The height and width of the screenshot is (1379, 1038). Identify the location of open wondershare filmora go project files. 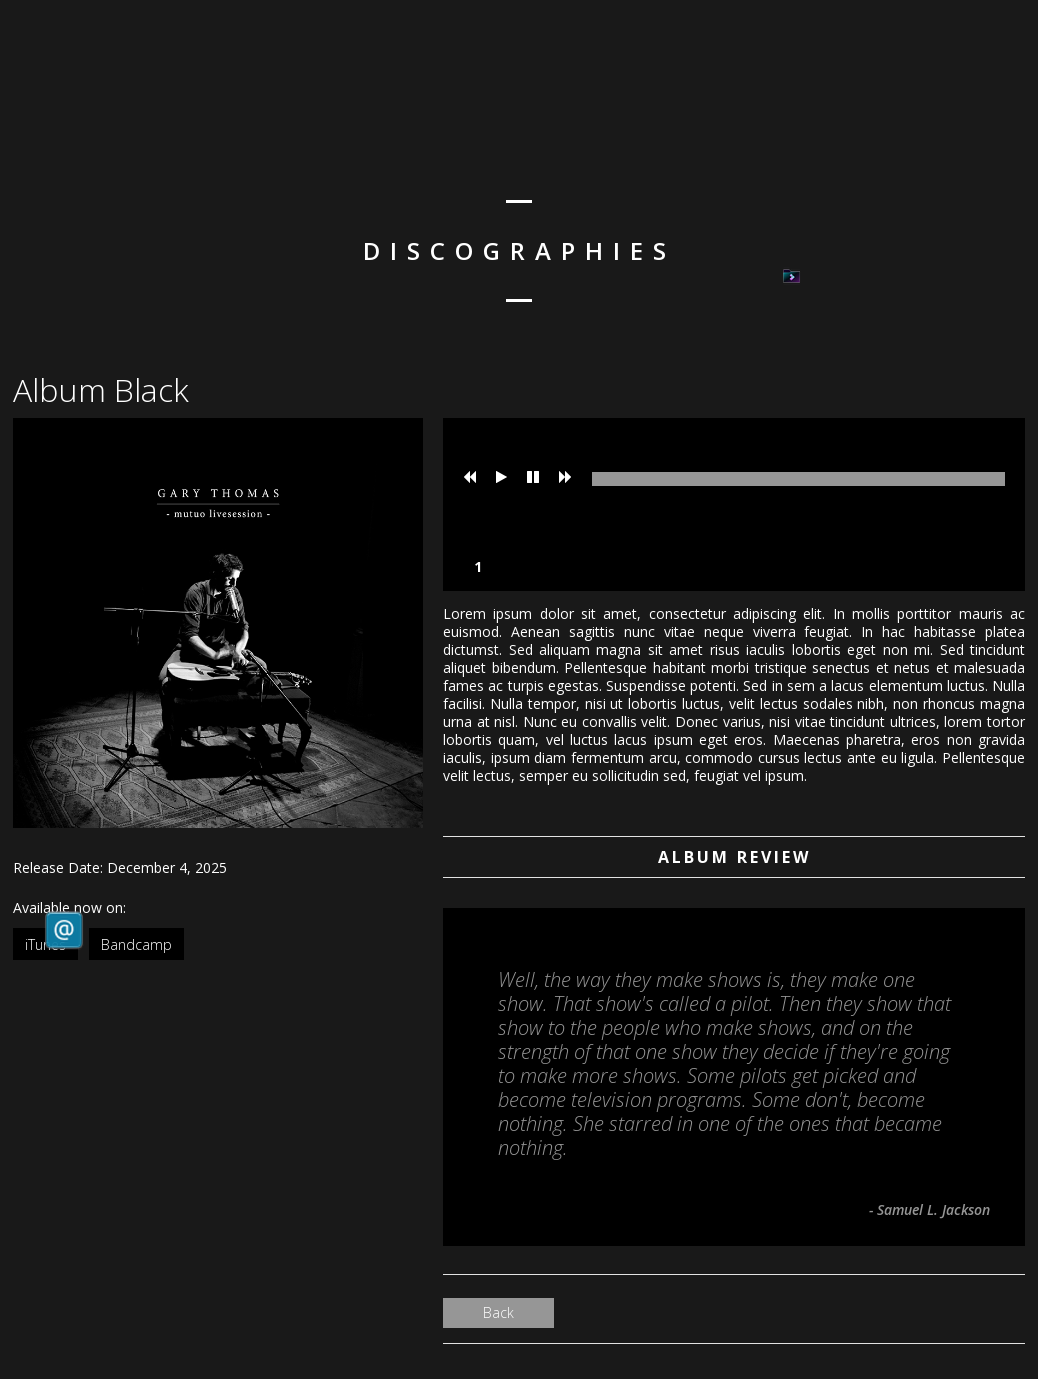
(791, 276).